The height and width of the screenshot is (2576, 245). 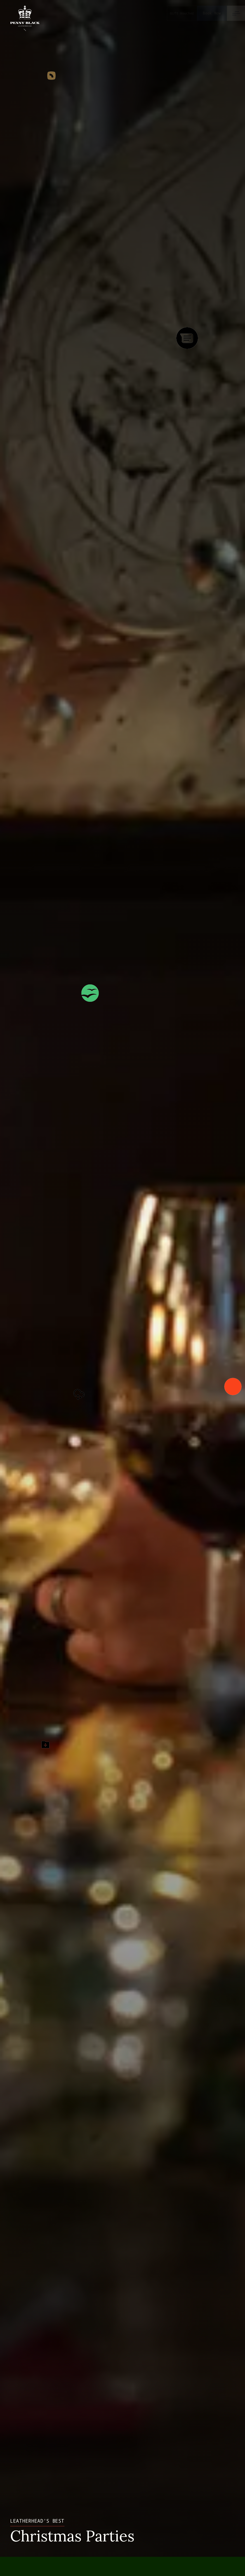 I want to click on open Google Messages app, so click(x=187, y=338).